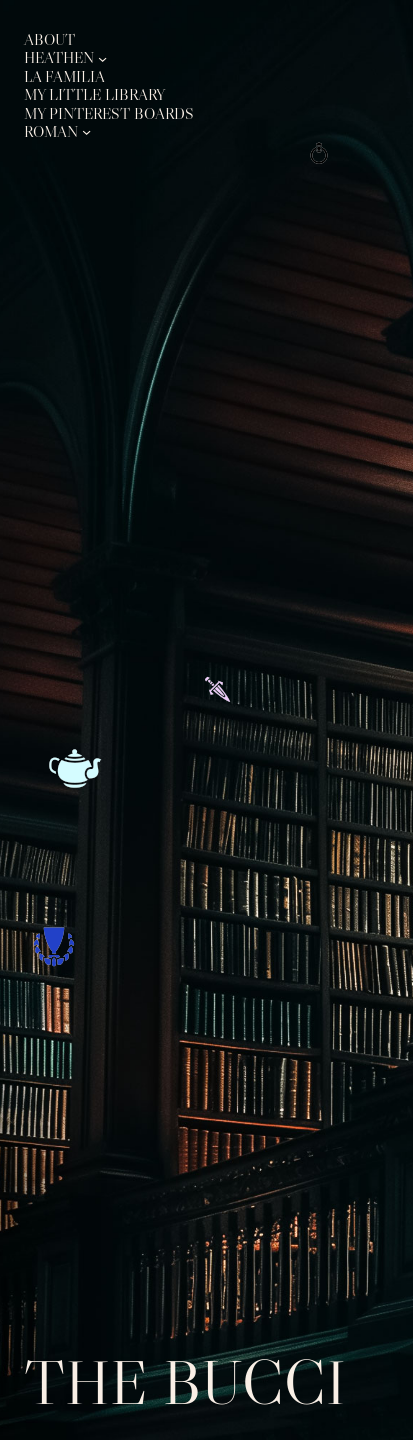 The width and height of the screenshot is (413, 1440). I want to click on access door or entrance settings, so click(319, 153).